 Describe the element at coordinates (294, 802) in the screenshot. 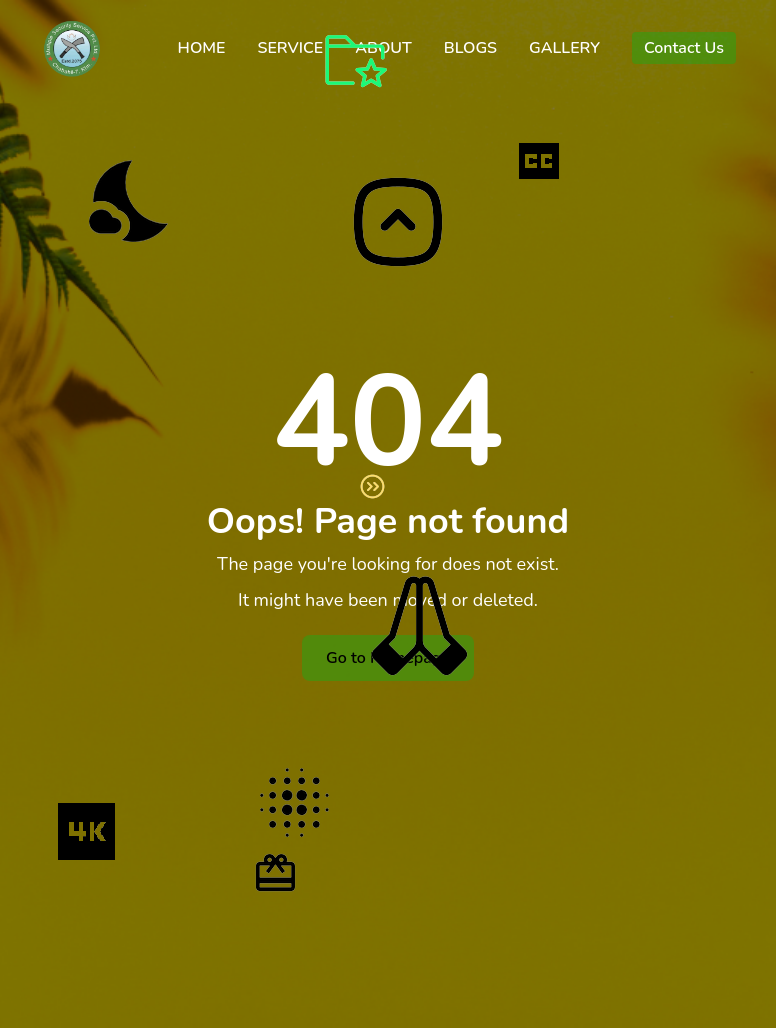

I see `apply blur effect to image` at that location.